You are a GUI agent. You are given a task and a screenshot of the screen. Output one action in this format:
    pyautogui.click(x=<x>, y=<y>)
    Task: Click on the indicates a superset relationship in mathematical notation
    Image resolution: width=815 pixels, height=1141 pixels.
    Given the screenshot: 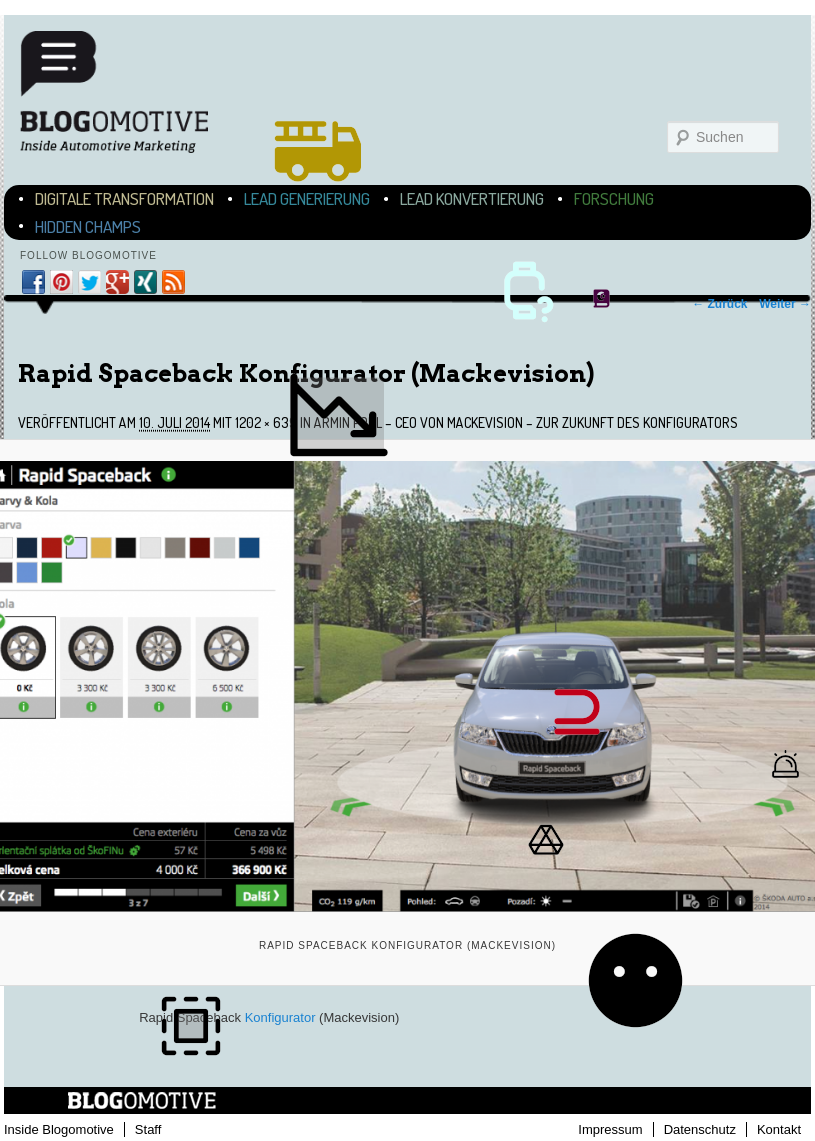 What is the action you would take?
    pyautogui.click(x=576, y=713)
    